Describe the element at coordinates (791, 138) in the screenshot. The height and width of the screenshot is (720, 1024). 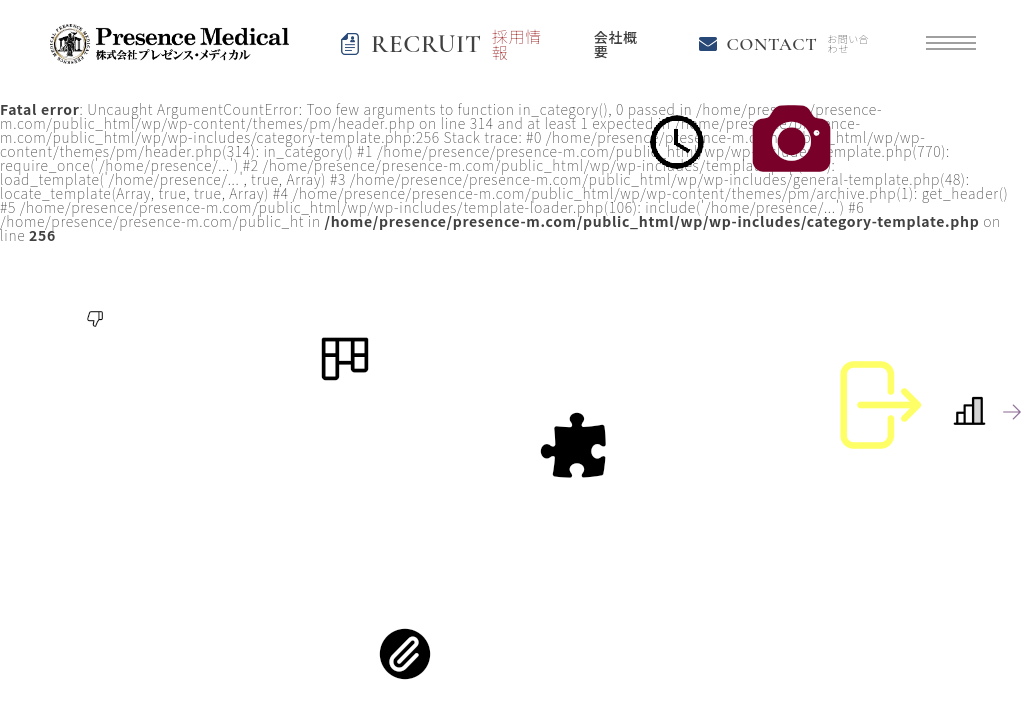
I see `take a photo` at that location.